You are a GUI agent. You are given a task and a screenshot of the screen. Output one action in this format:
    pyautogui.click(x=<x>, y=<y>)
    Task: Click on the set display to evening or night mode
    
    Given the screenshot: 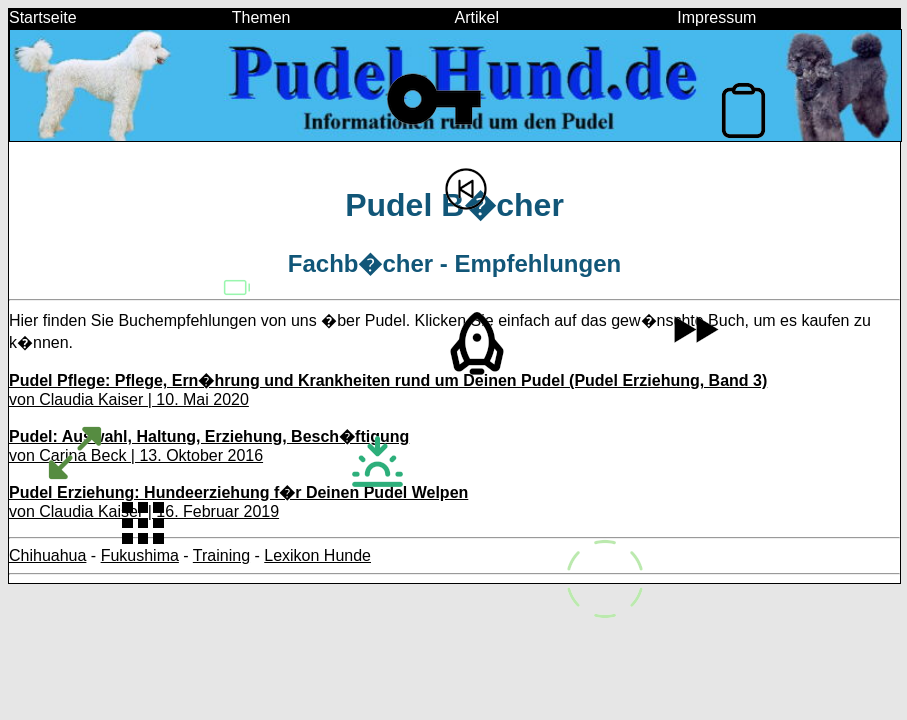 What is the action you would take?
    pyautogui.click(x=377, y=461)
    